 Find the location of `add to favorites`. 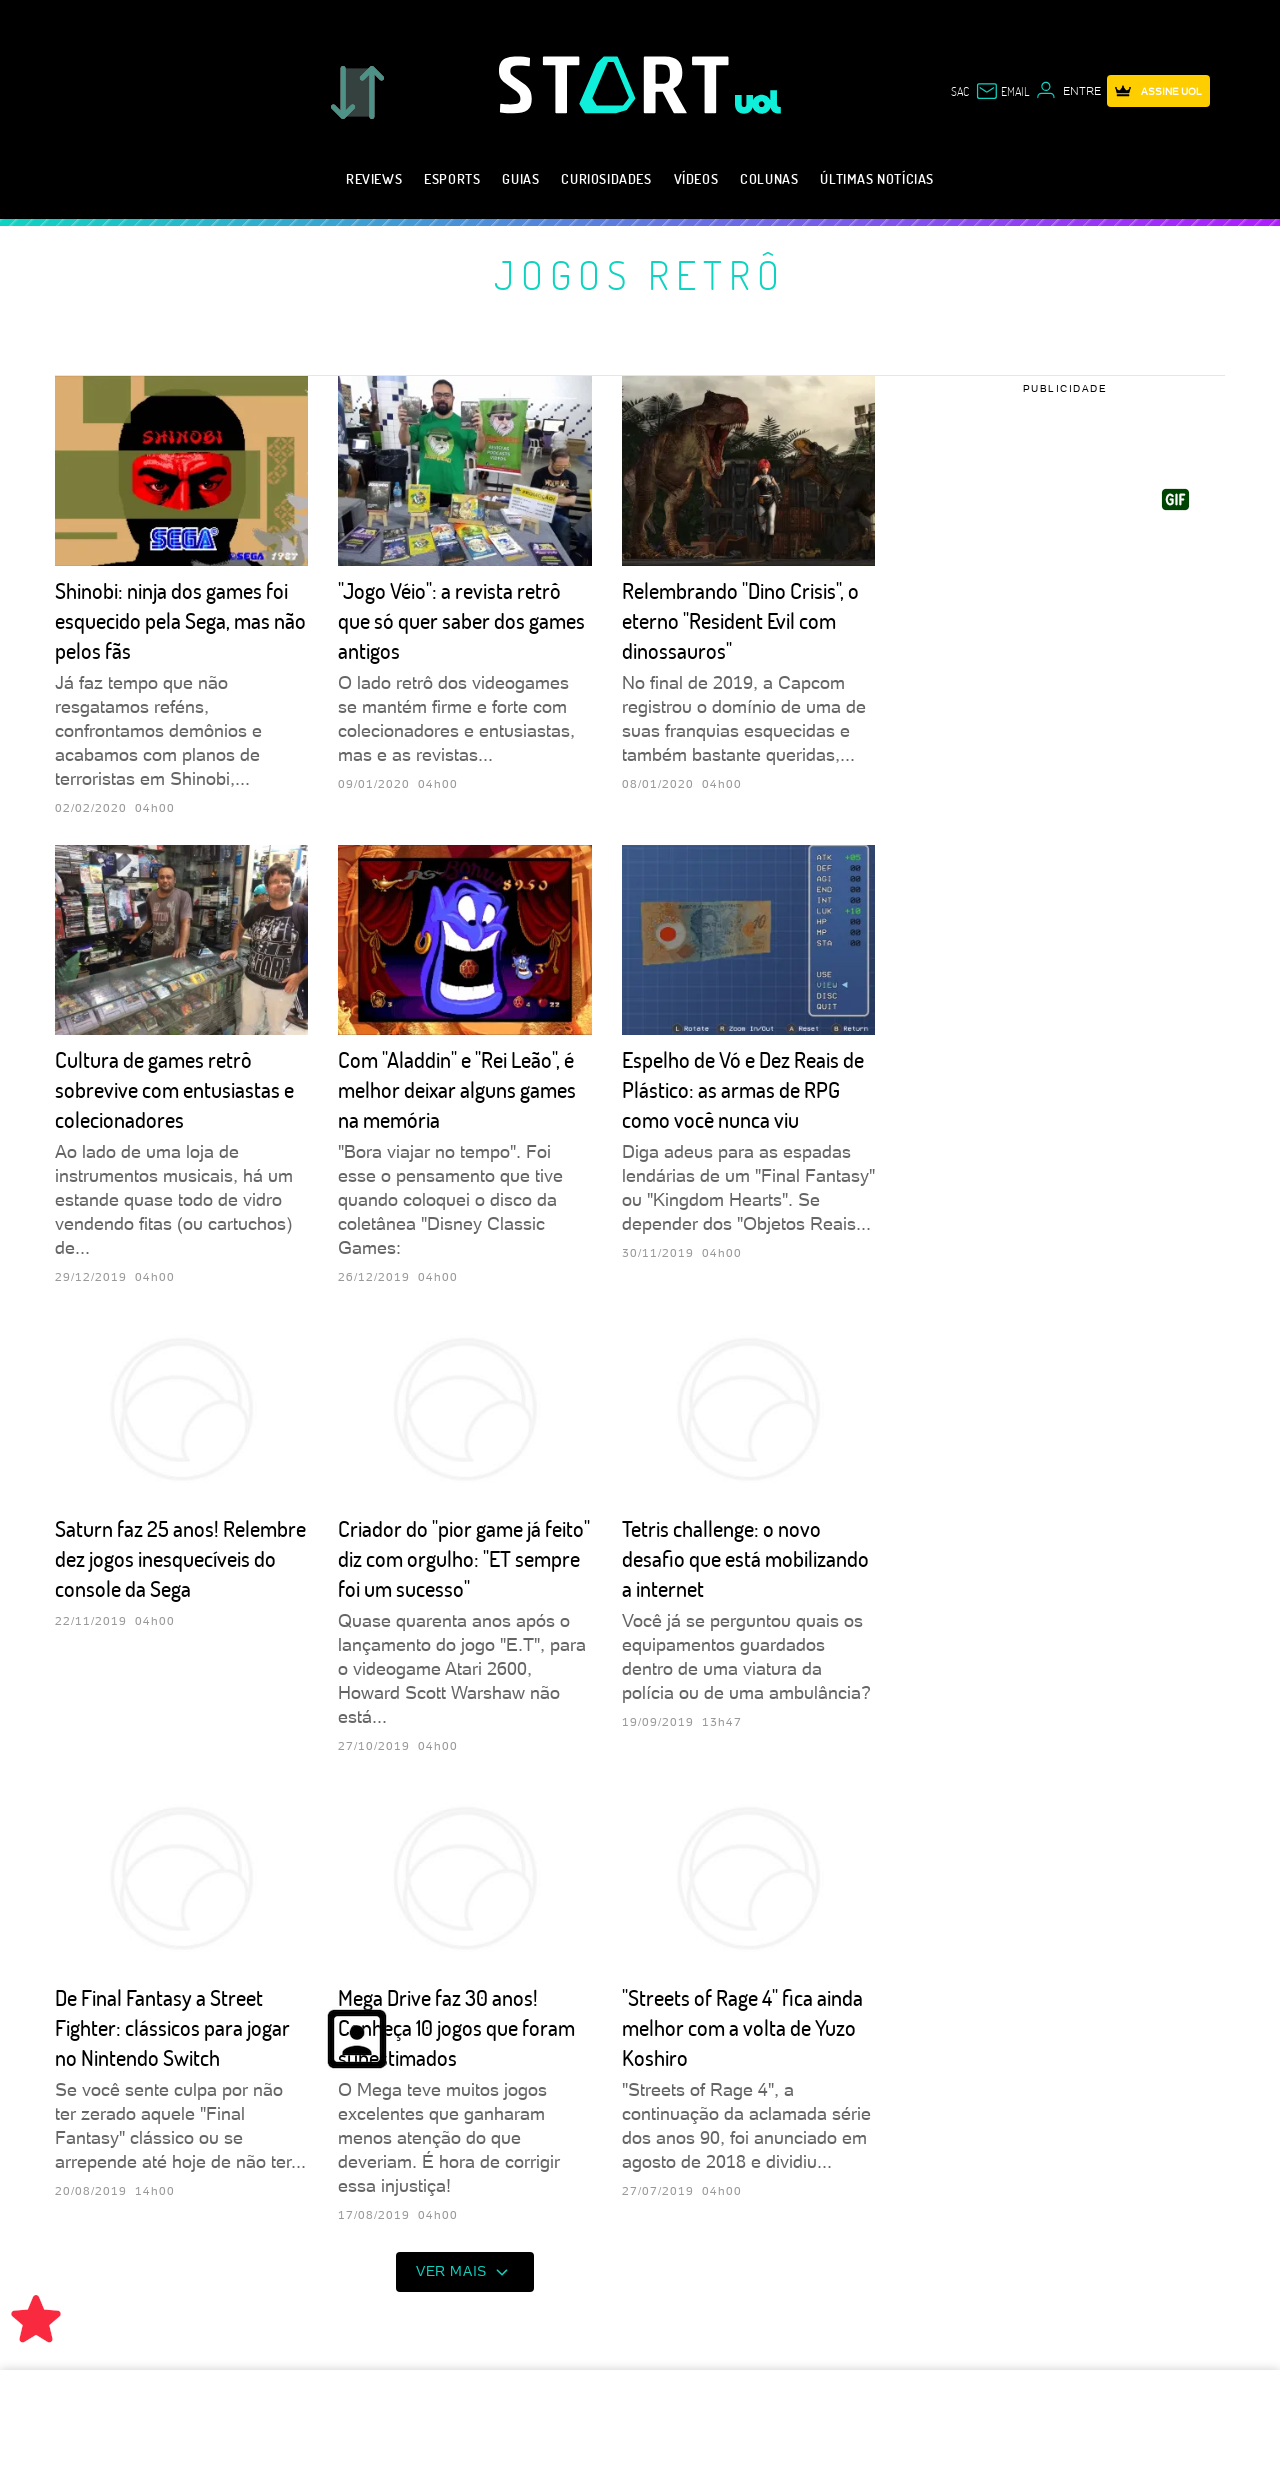

add to favorites is located at coordinates (36, 2319).